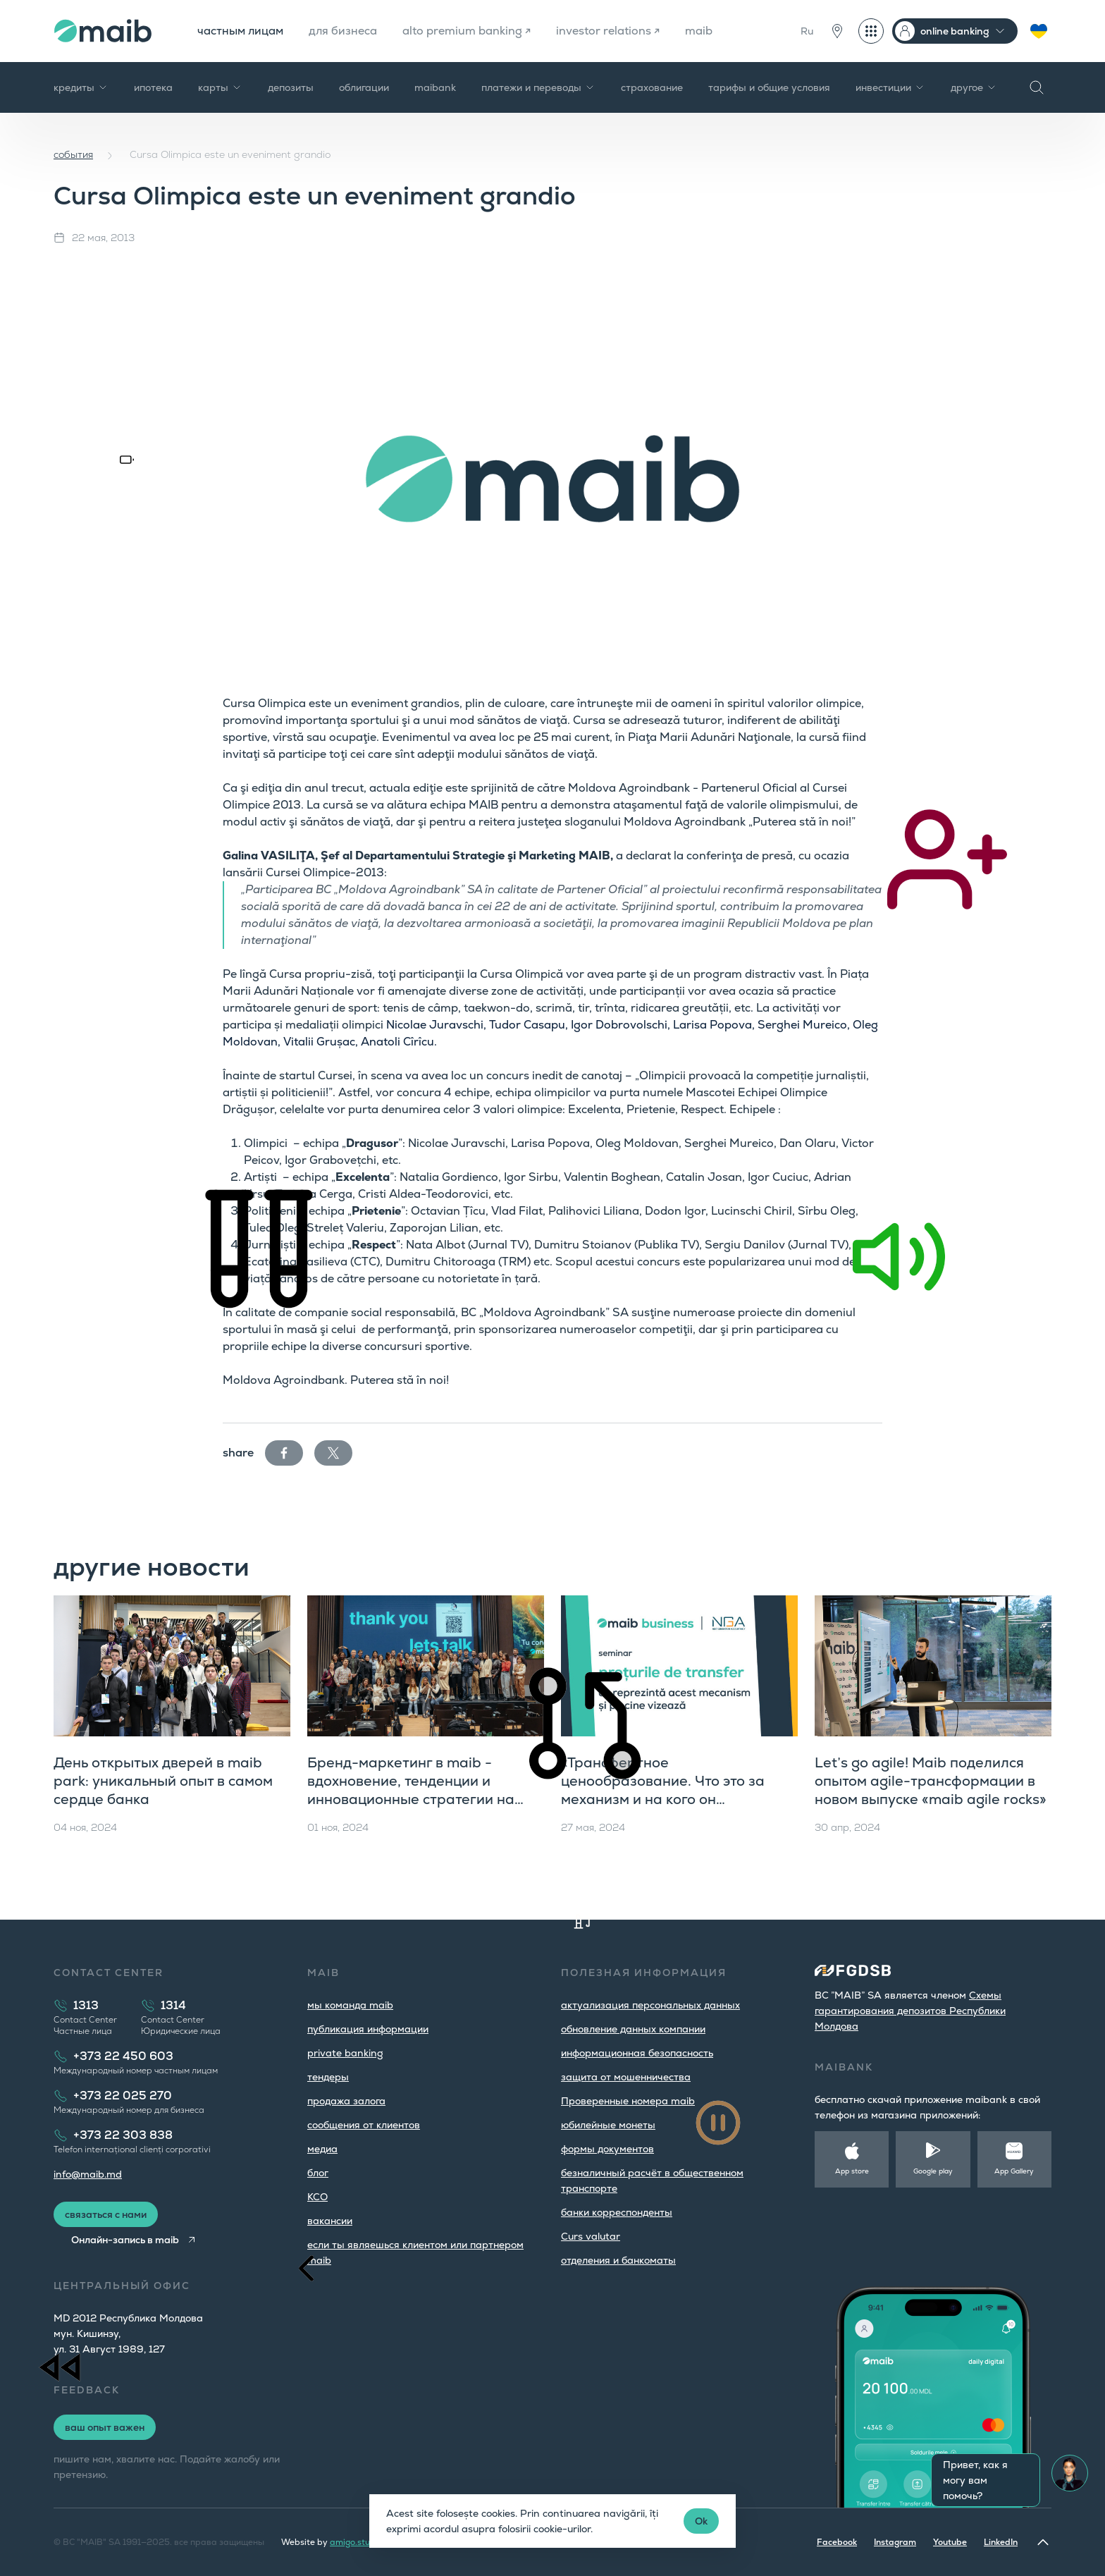  What do you see at coordinates (947, 859) in the screenshot?
I see `add a new contact or friend` at bounding box center [947, 859].